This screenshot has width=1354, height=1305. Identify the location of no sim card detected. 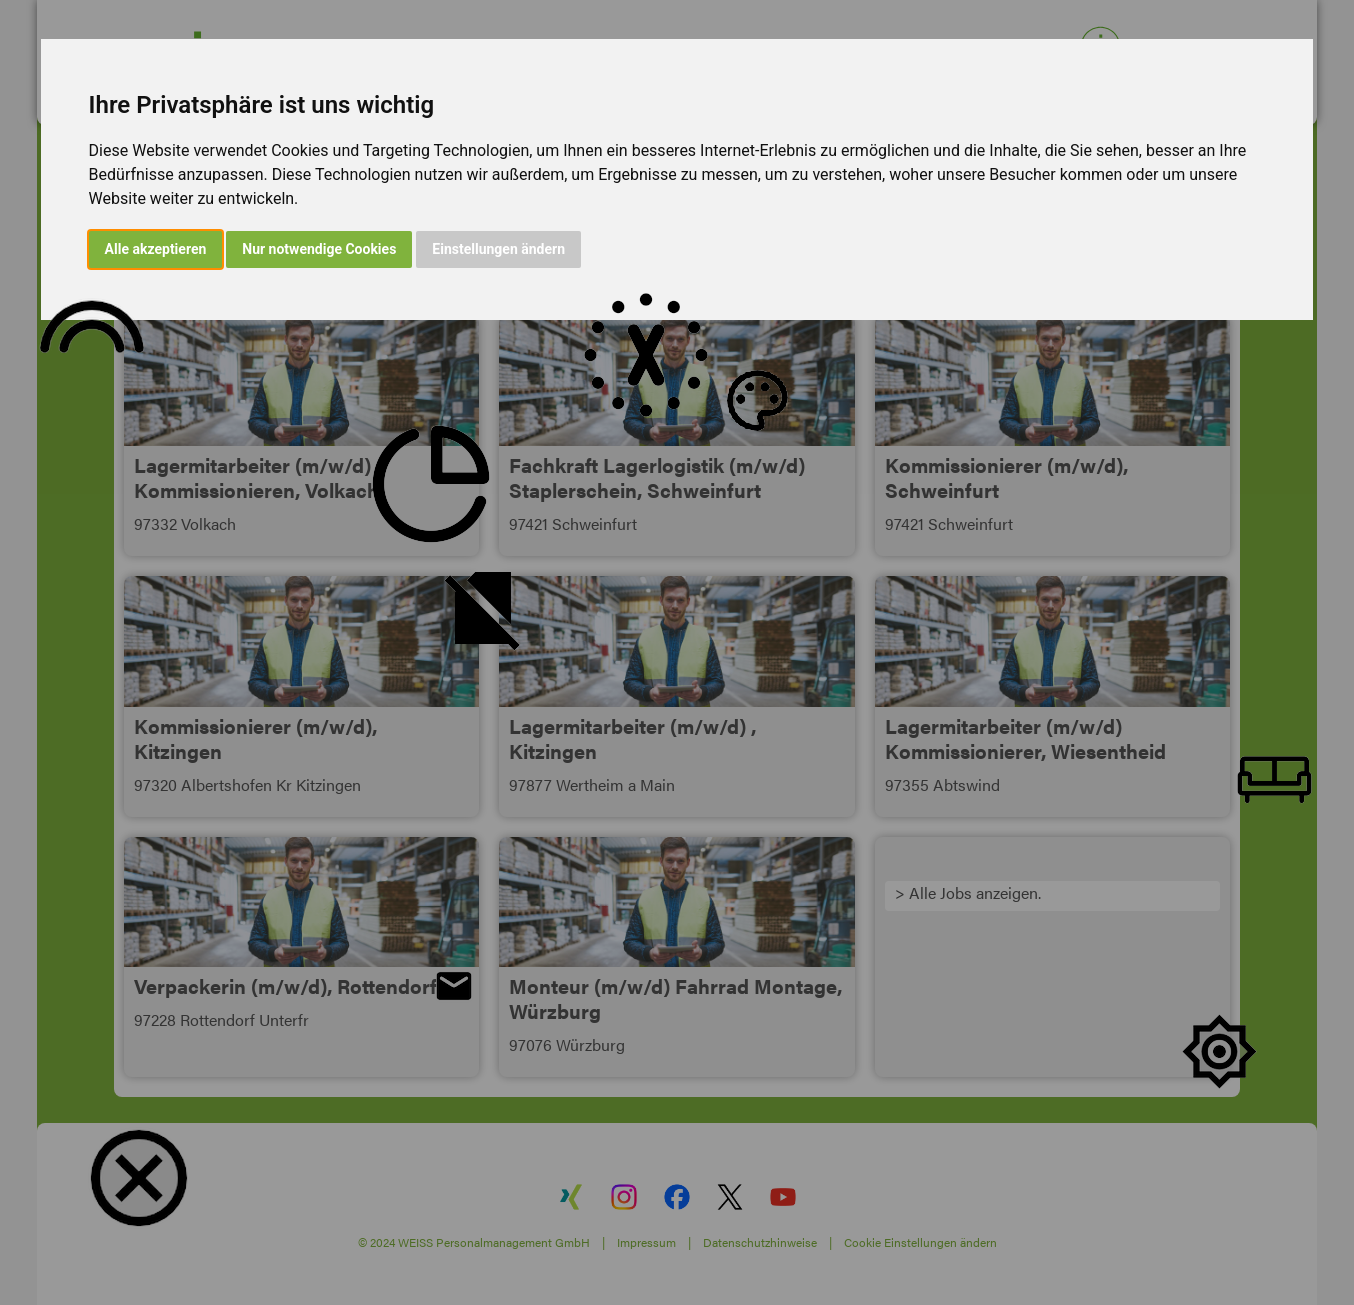
(483, 608).